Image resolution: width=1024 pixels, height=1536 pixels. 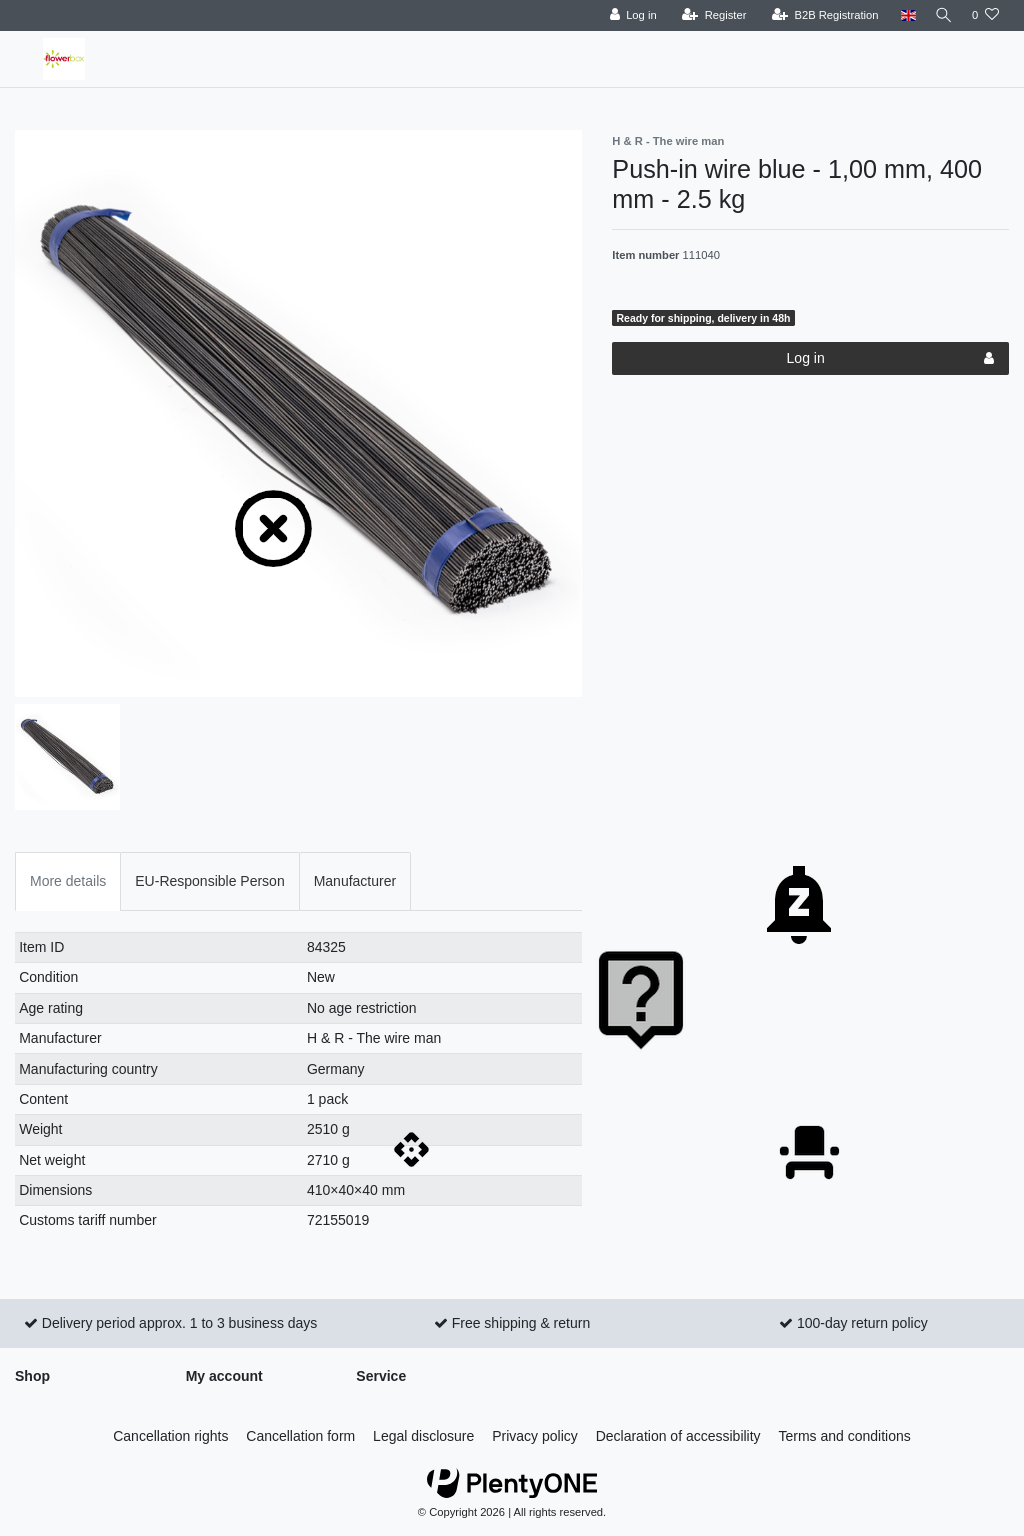 What do you see at coordinates (411, 1149) in the screenshot?
I see `access API settings or integrations` at bounding box center [411, 1149].